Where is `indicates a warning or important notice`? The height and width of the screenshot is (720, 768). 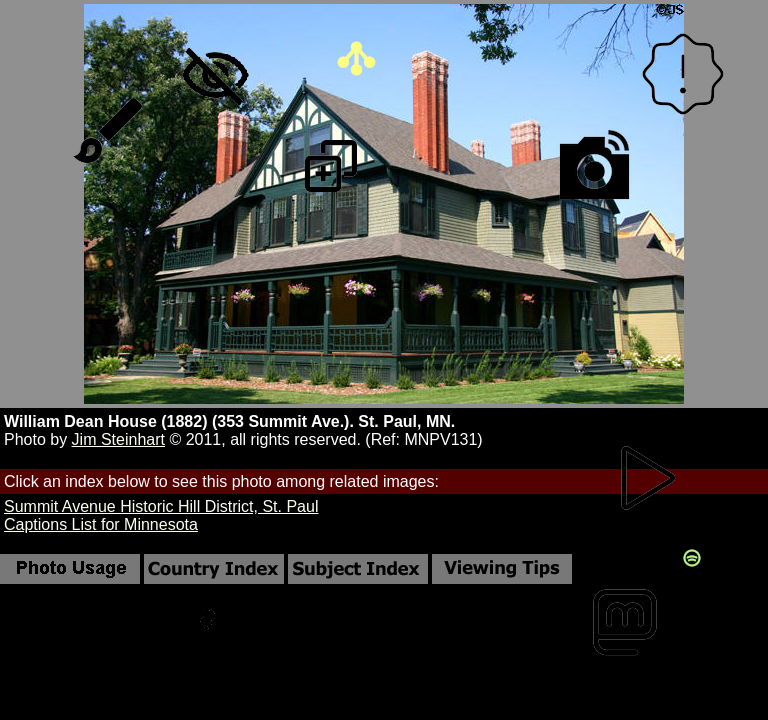
indicates a warning or important notice is located at coordinates (683, 74).